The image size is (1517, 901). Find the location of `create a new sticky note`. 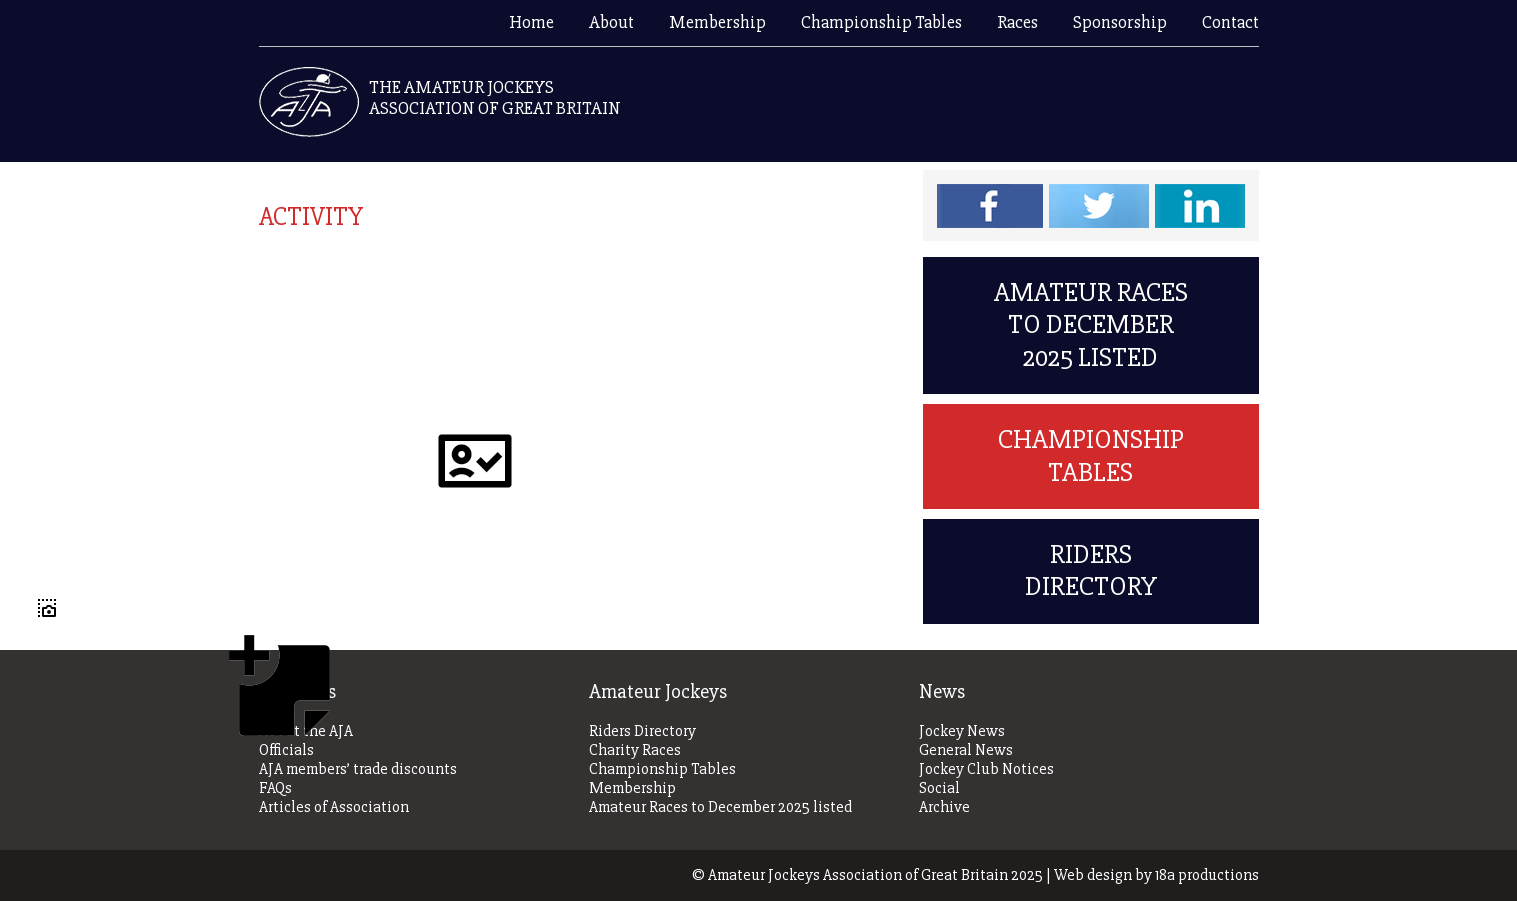

create a new sticky note is located at coordinates (284, 690).